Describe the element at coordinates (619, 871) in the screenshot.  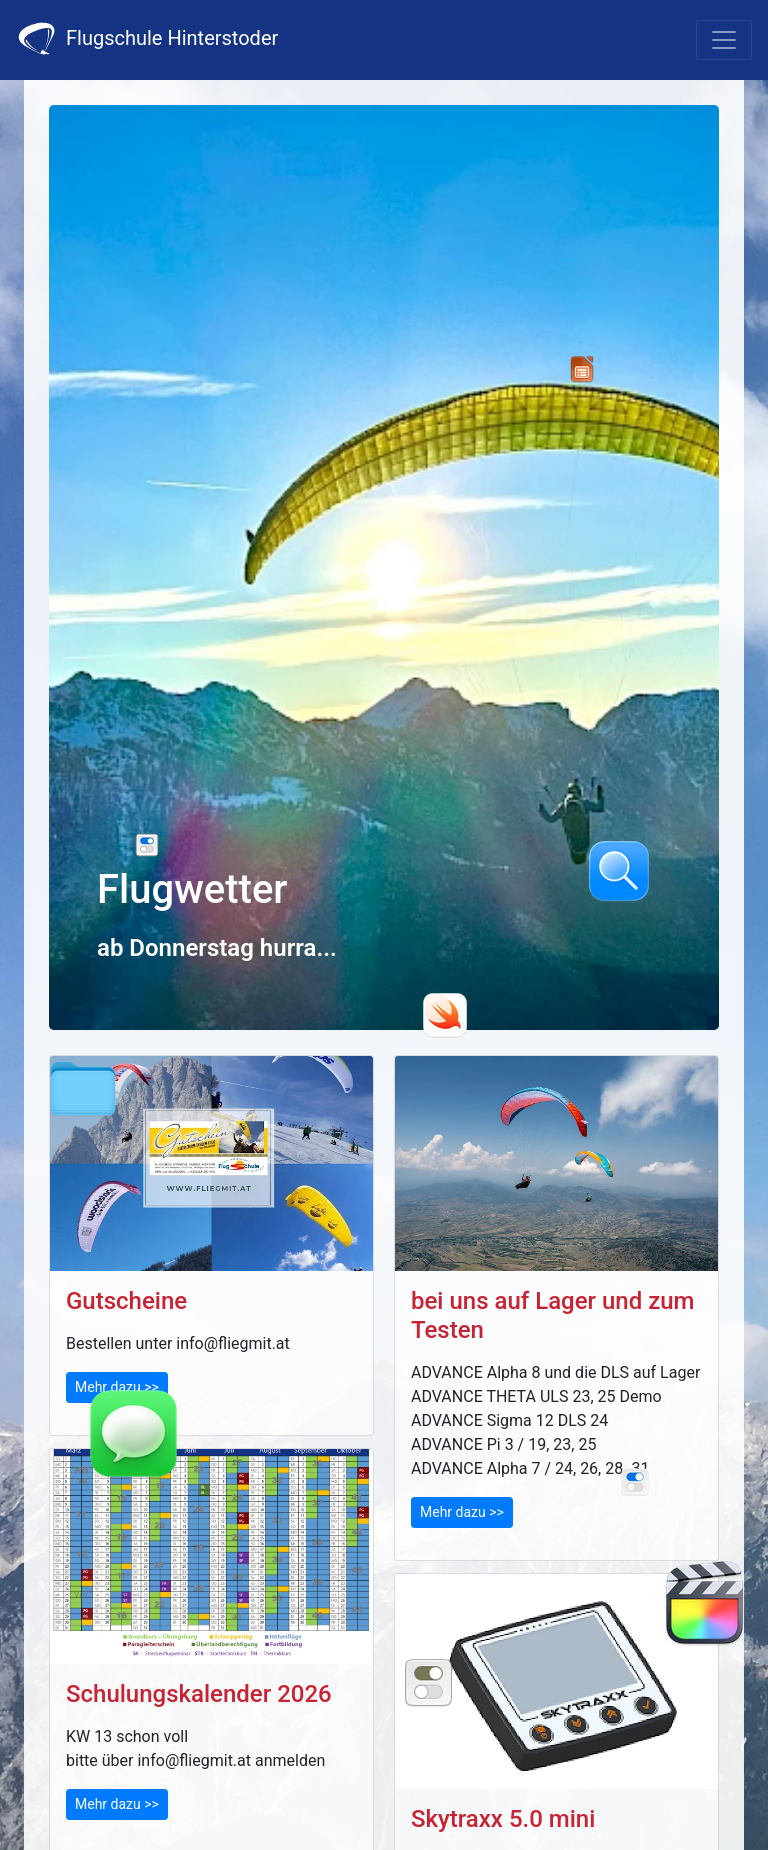
I see `open Spotlight search` at that location.